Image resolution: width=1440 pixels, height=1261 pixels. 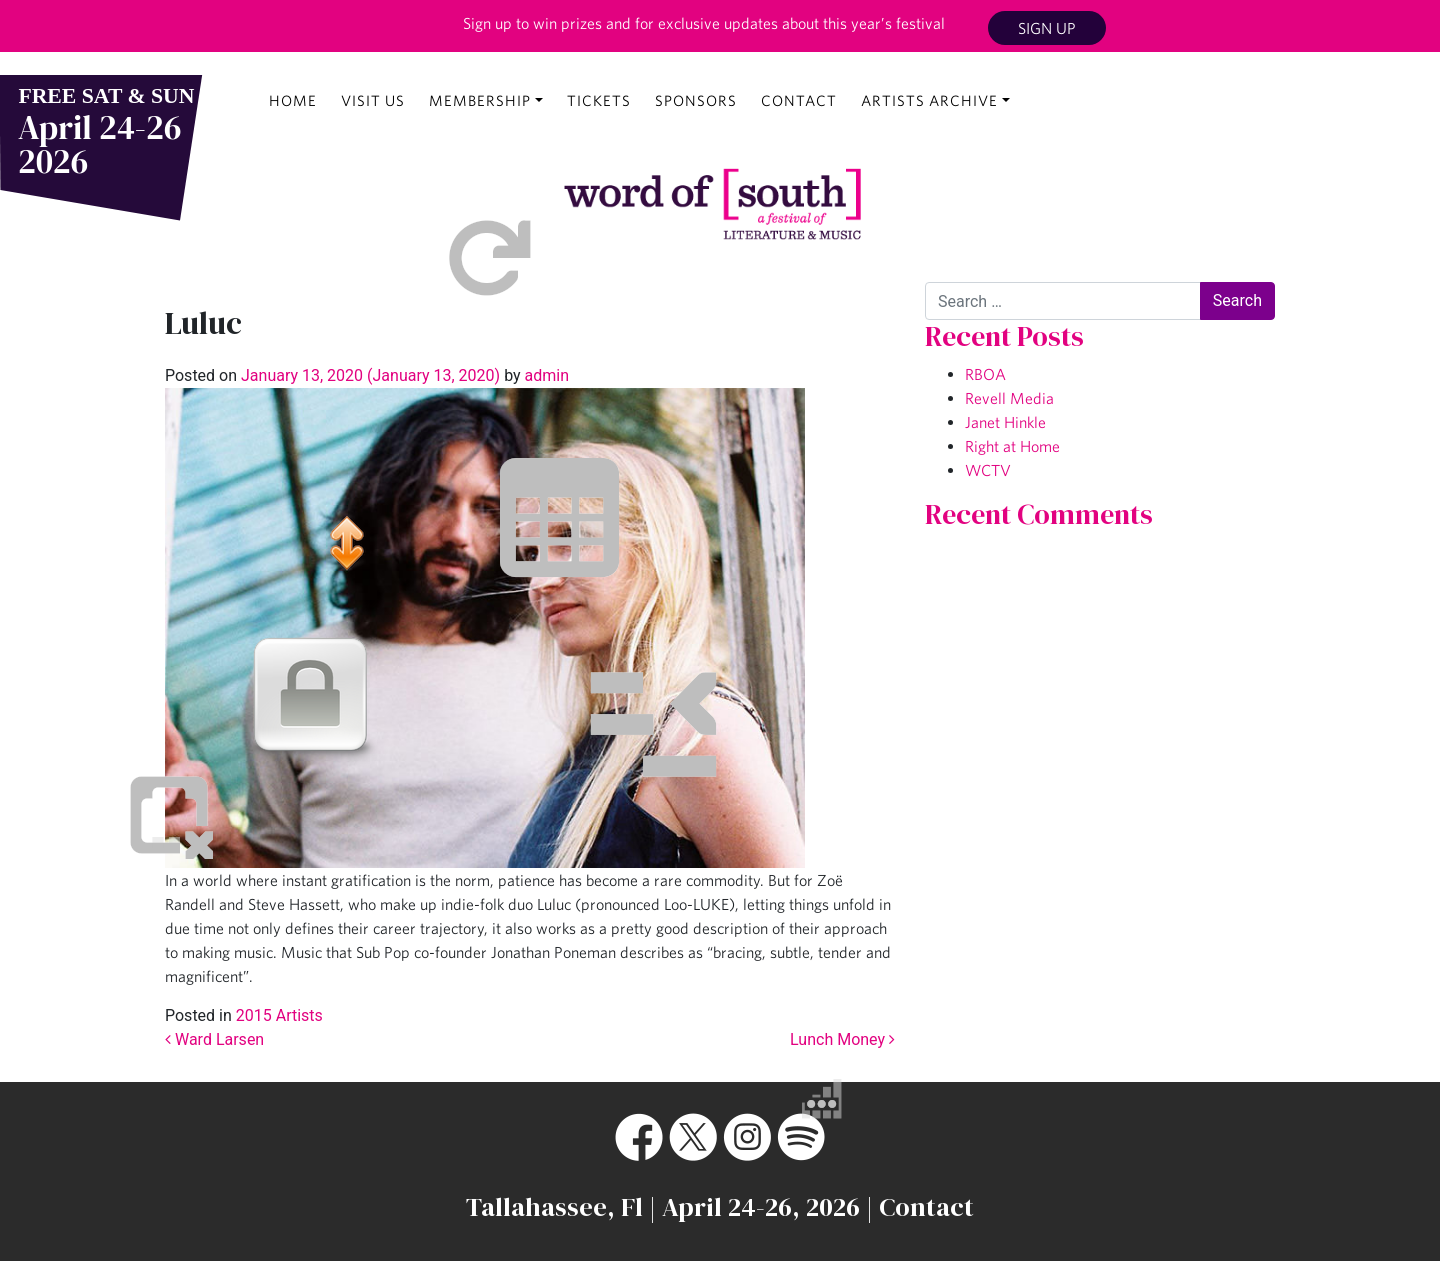 I want to click on refresh the current view, so click(x=493, y=258).